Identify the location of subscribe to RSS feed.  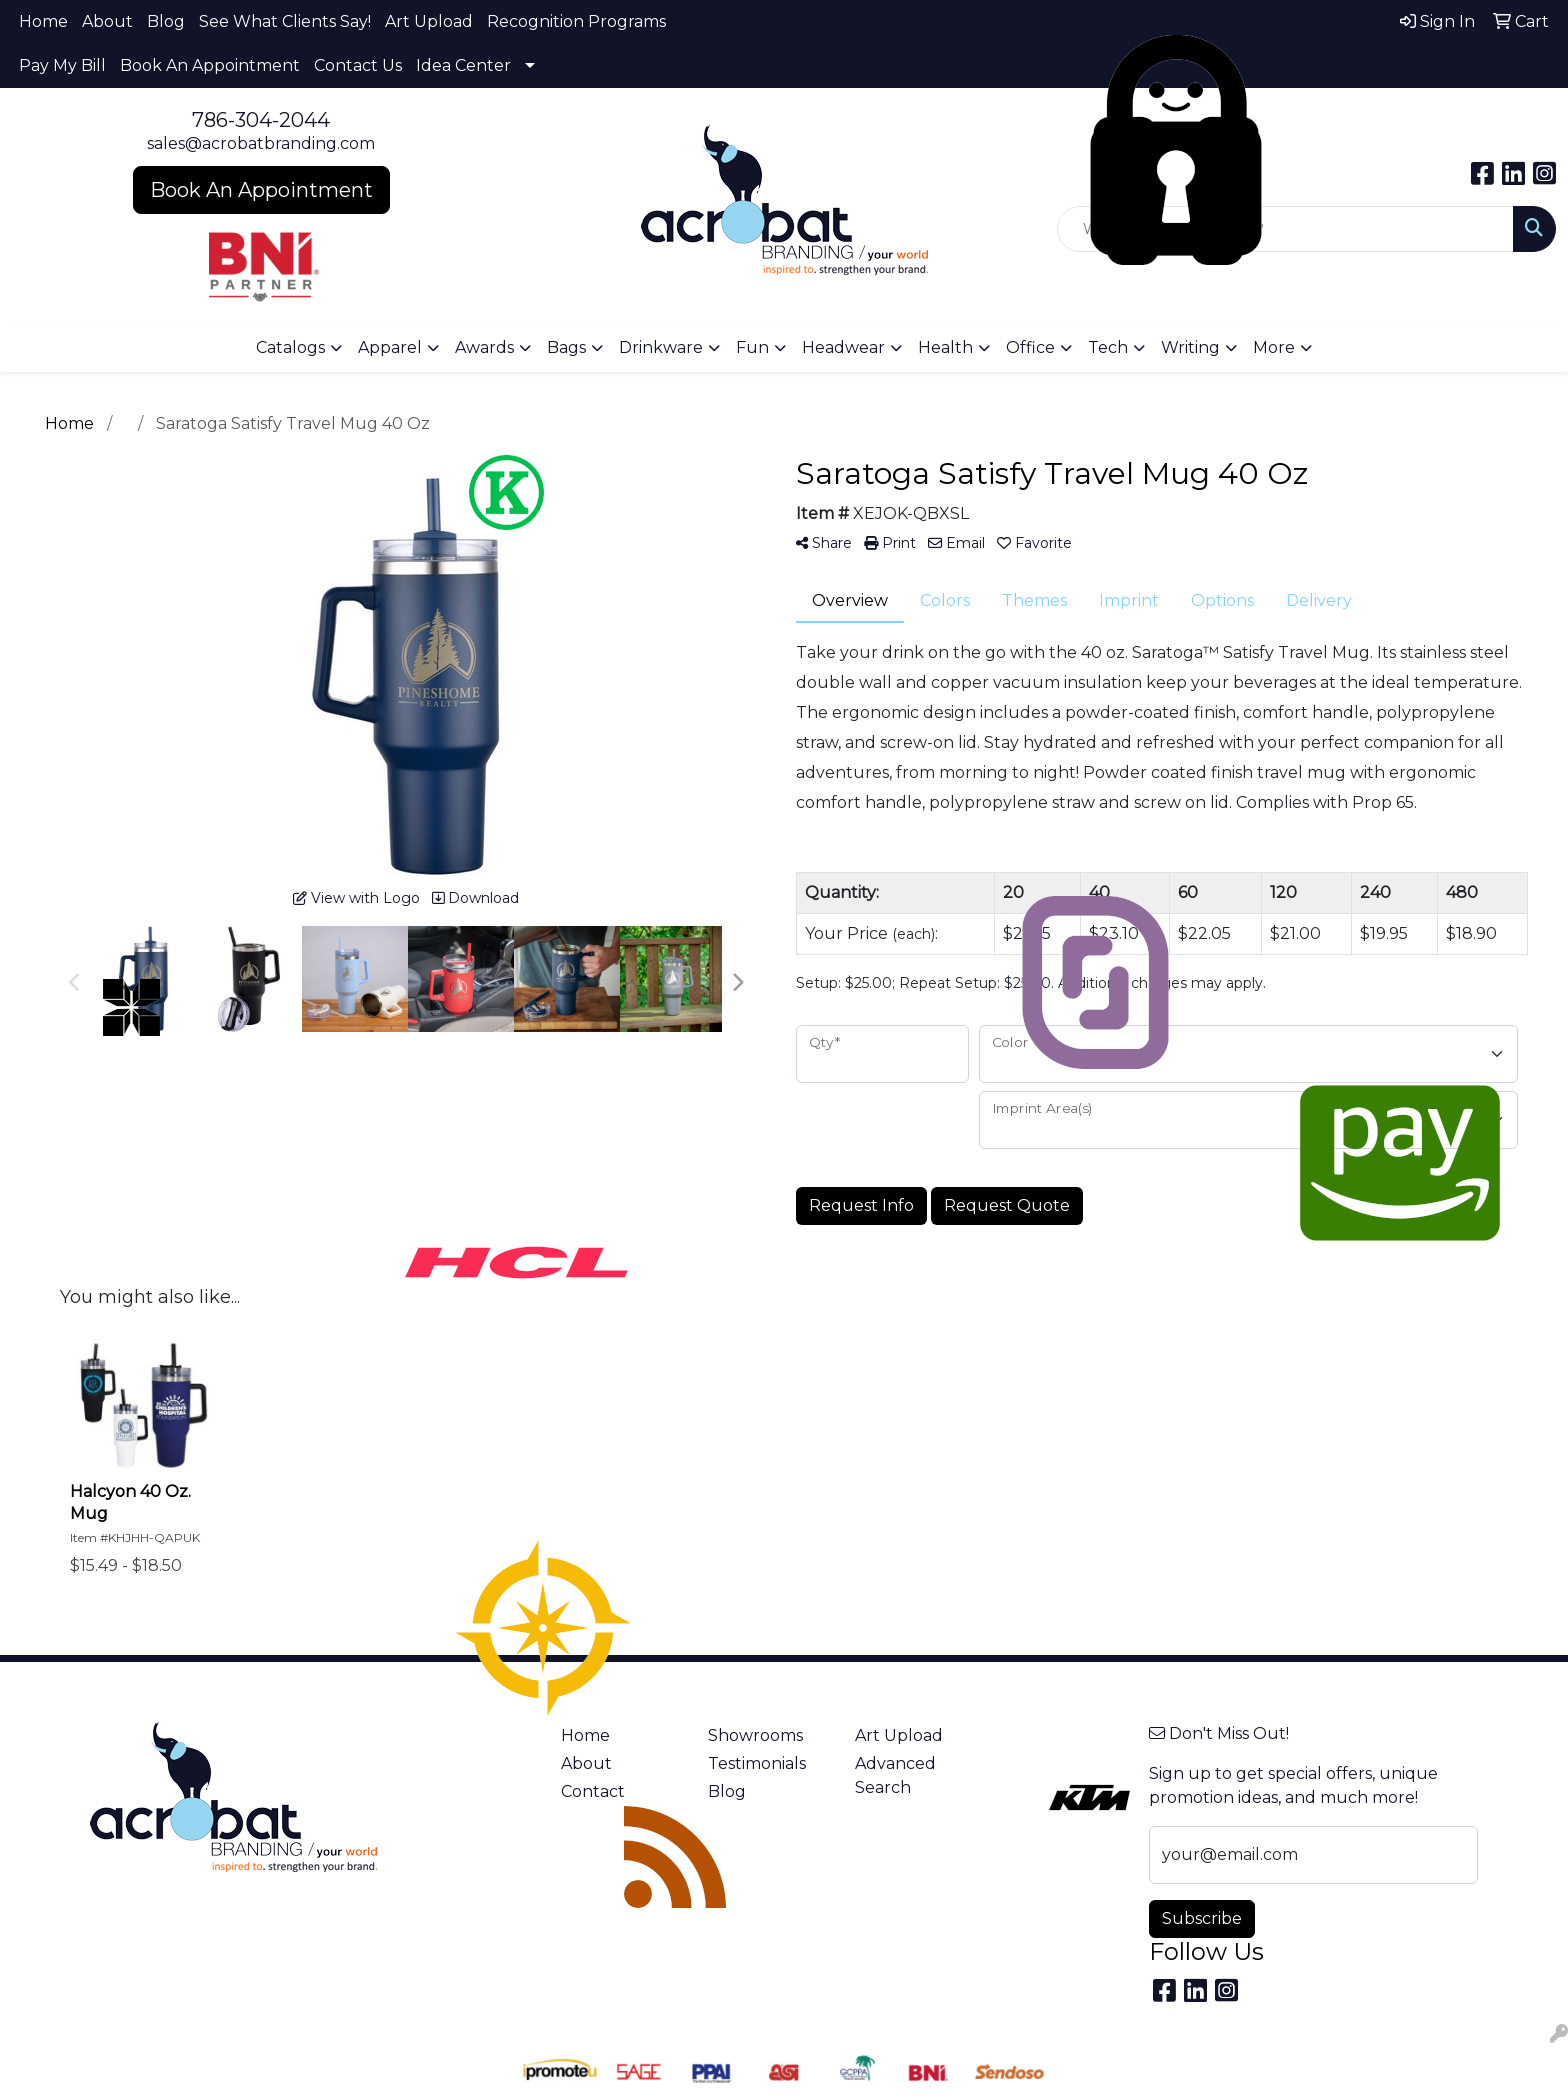
(675, 1857).